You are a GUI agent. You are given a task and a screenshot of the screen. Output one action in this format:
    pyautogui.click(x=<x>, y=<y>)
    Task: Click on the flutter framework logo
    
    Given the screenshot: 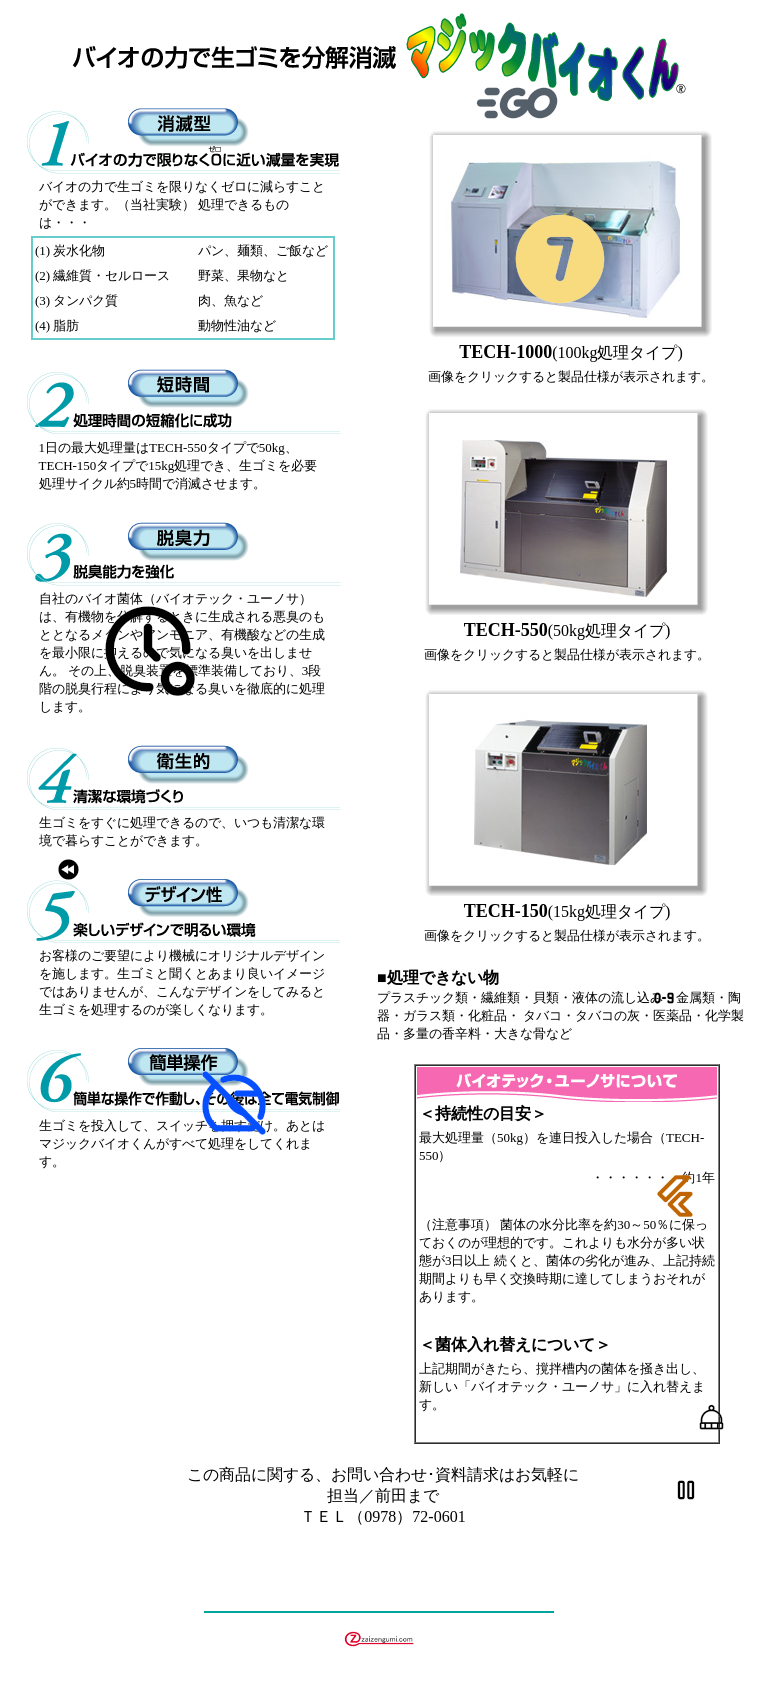 What is the action you would take?
    pyautogui.click(x=676, y=1196)
    